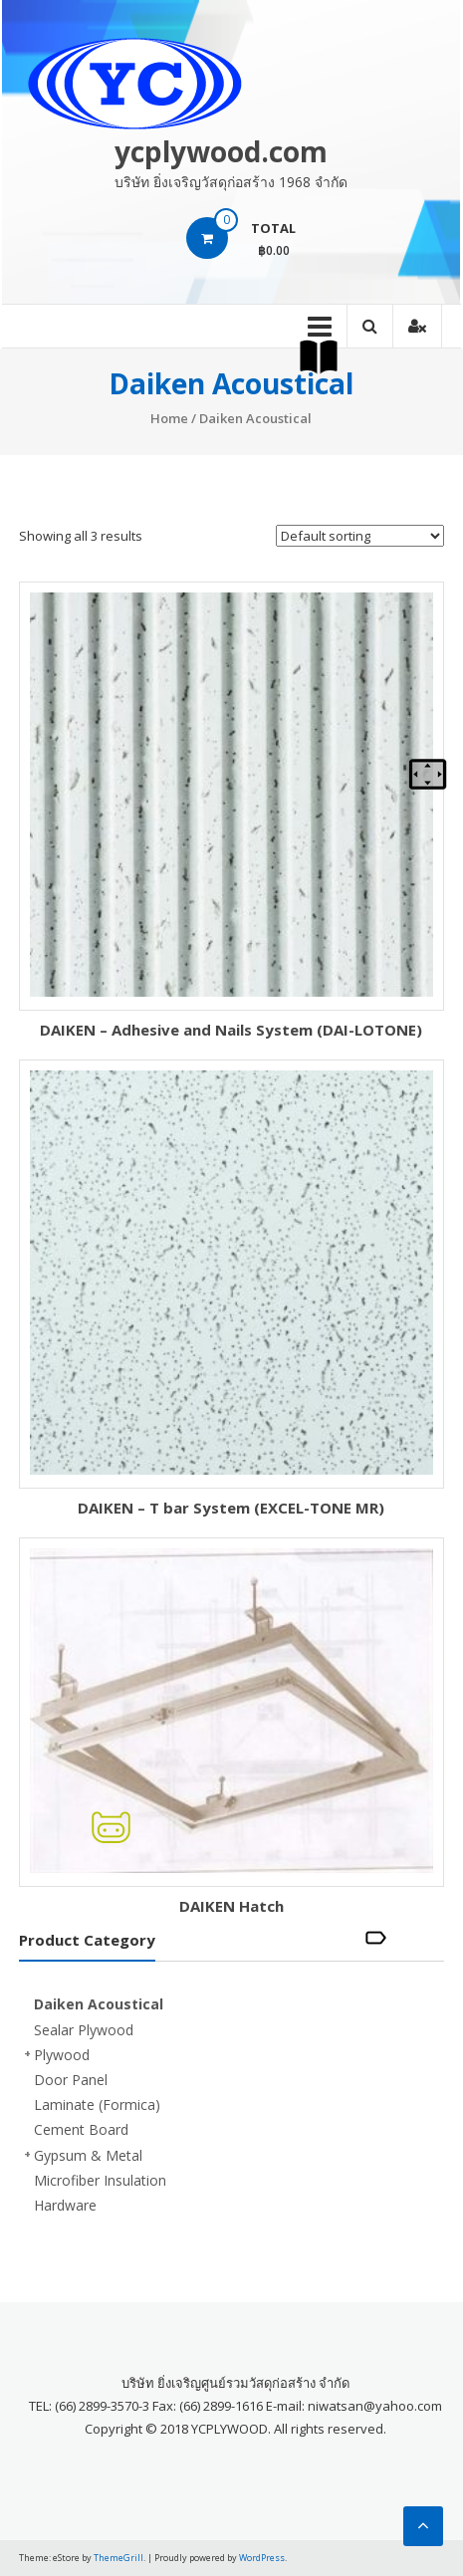  What do you see at coordinates (427, 774) in the screenshot?
I see `adjust display overscan settings` at bounding box center [427, 774].